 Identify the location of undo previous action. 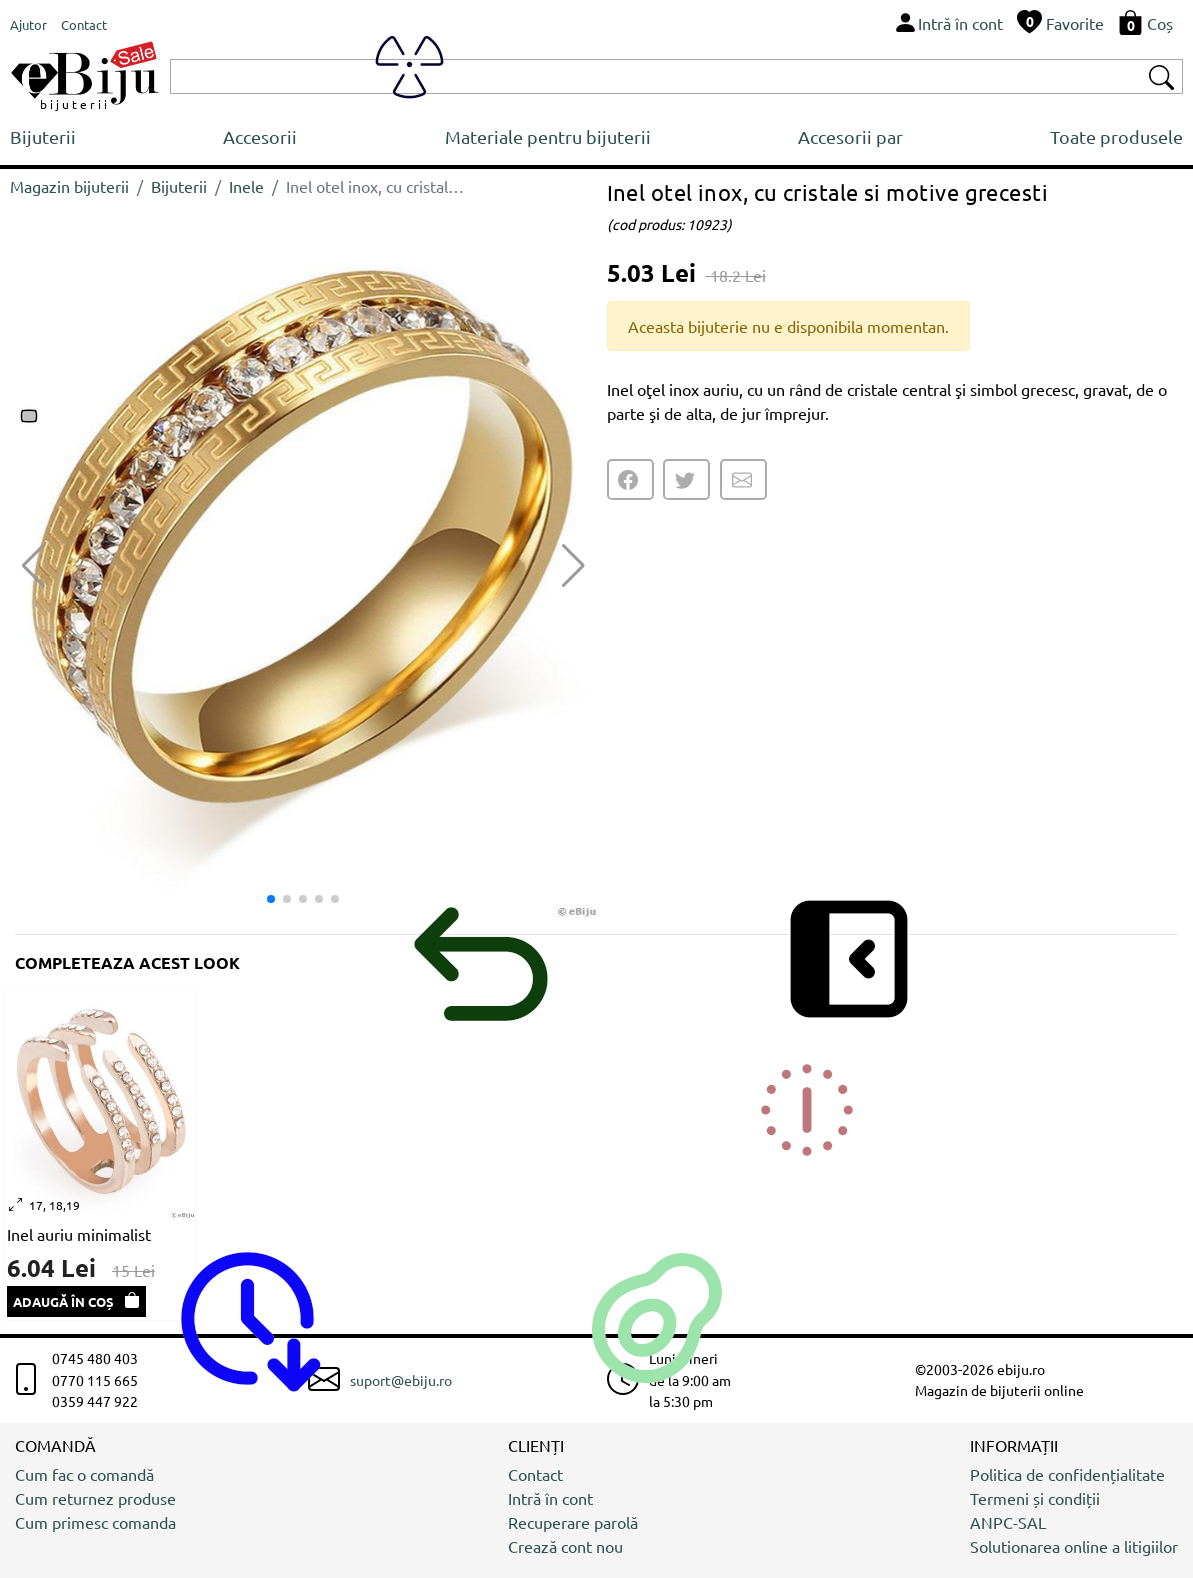
(481, 969).